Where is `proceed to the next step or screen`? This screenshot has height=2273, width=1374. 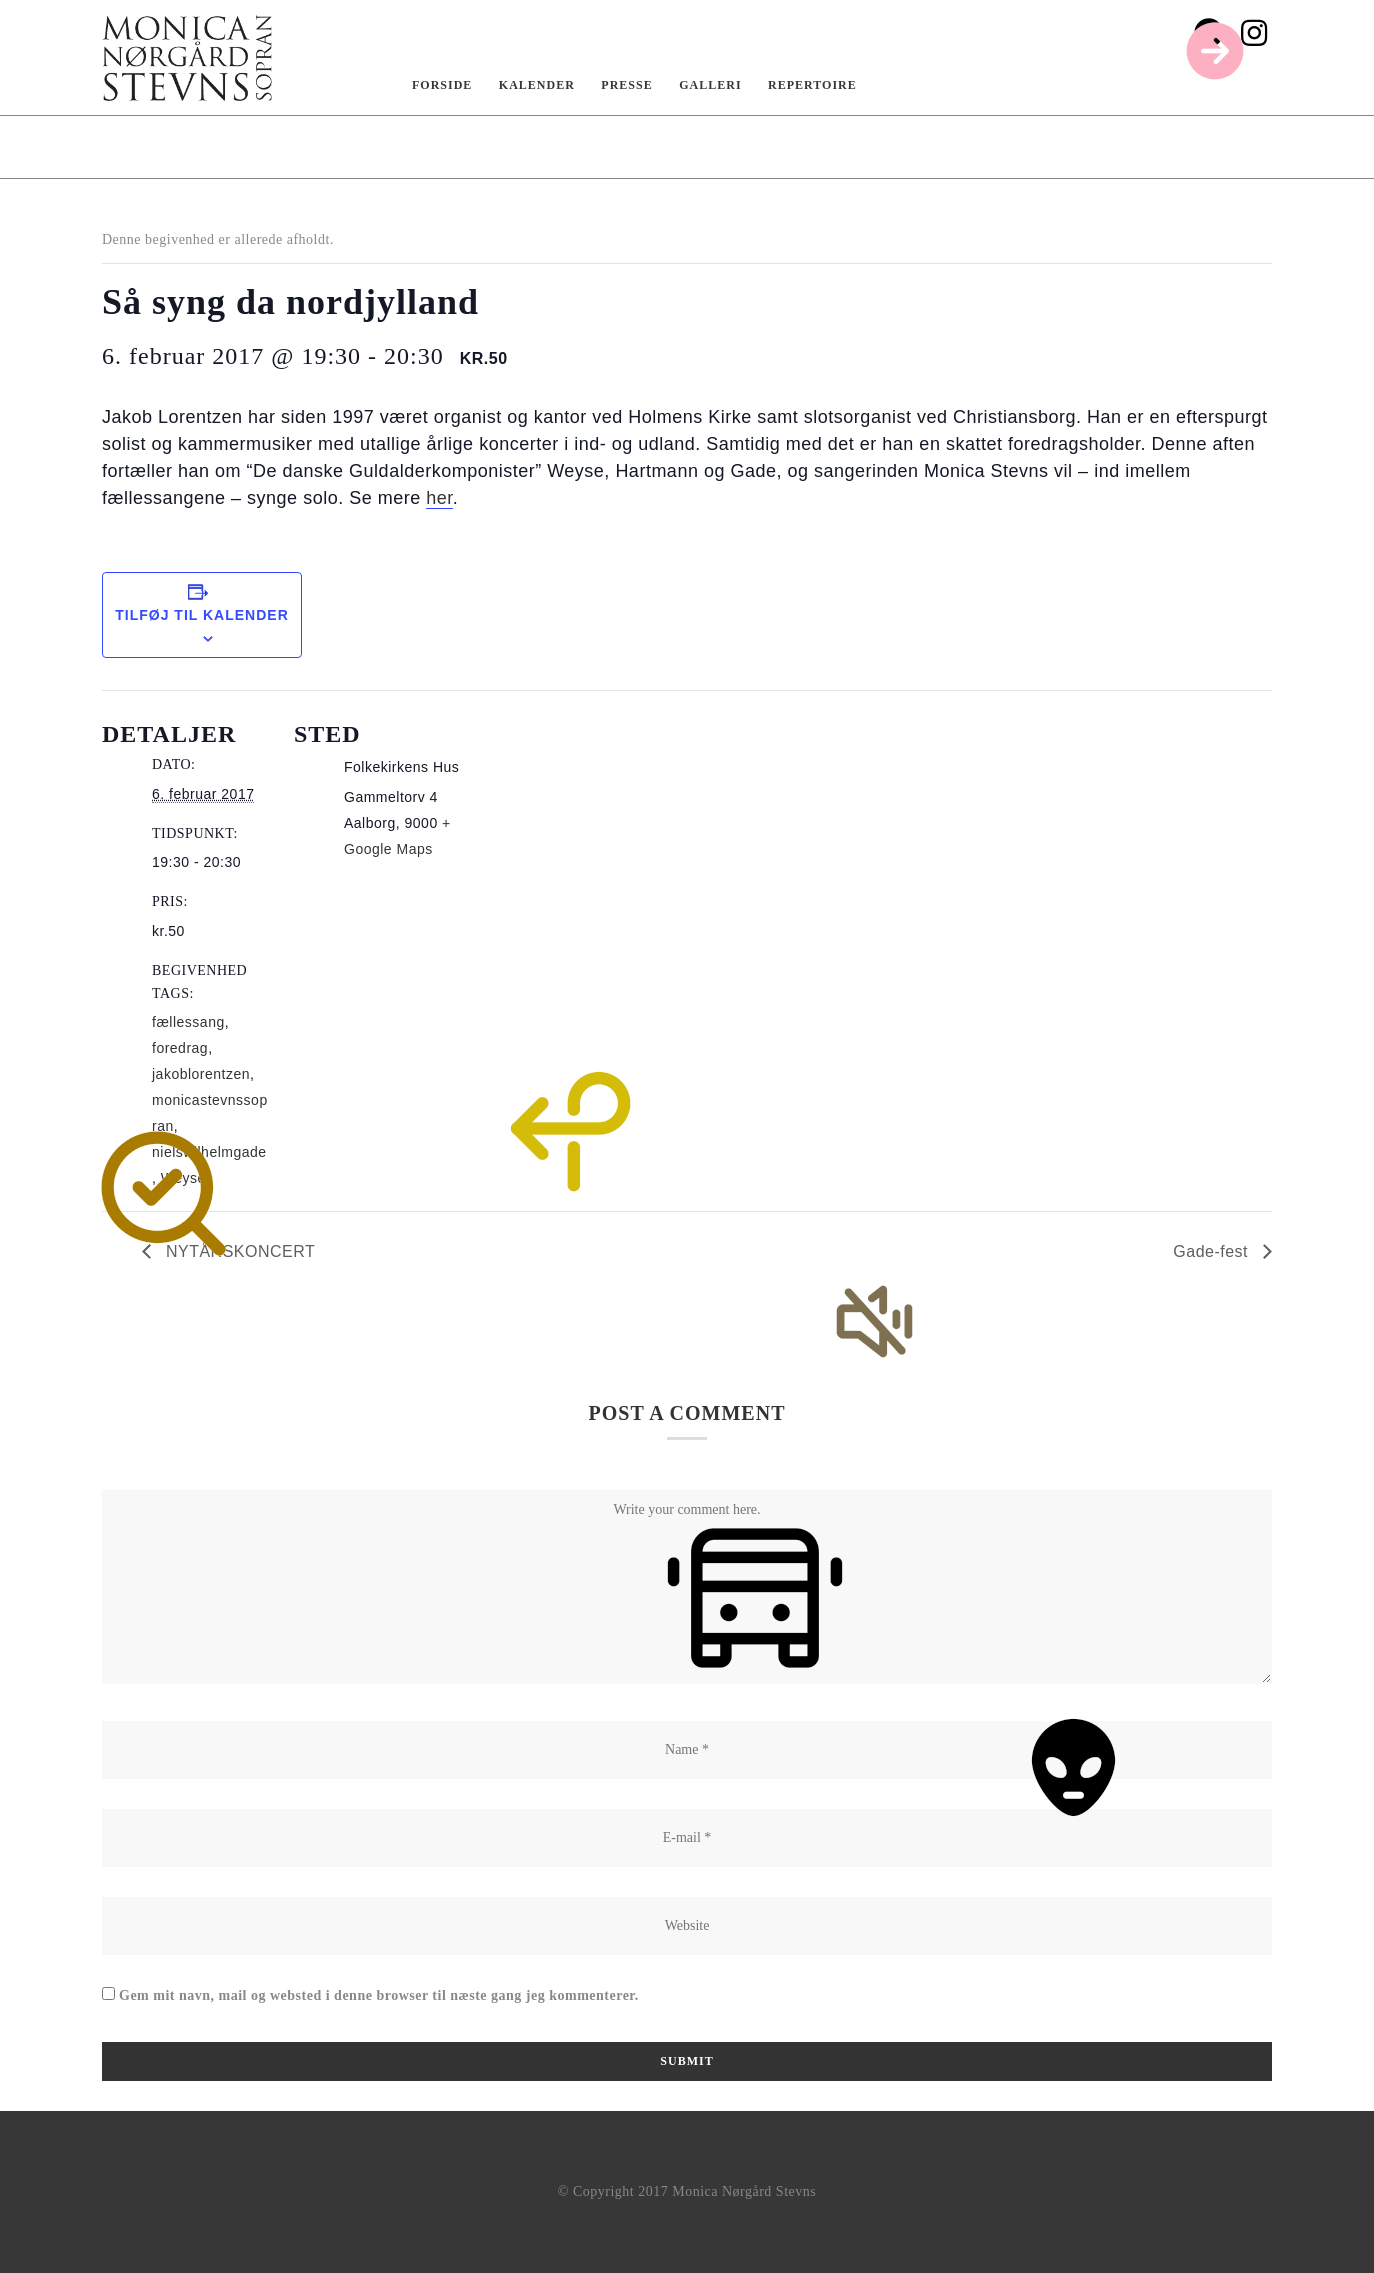
proceed to the next step or screen is located at coordinates (1215, 51).